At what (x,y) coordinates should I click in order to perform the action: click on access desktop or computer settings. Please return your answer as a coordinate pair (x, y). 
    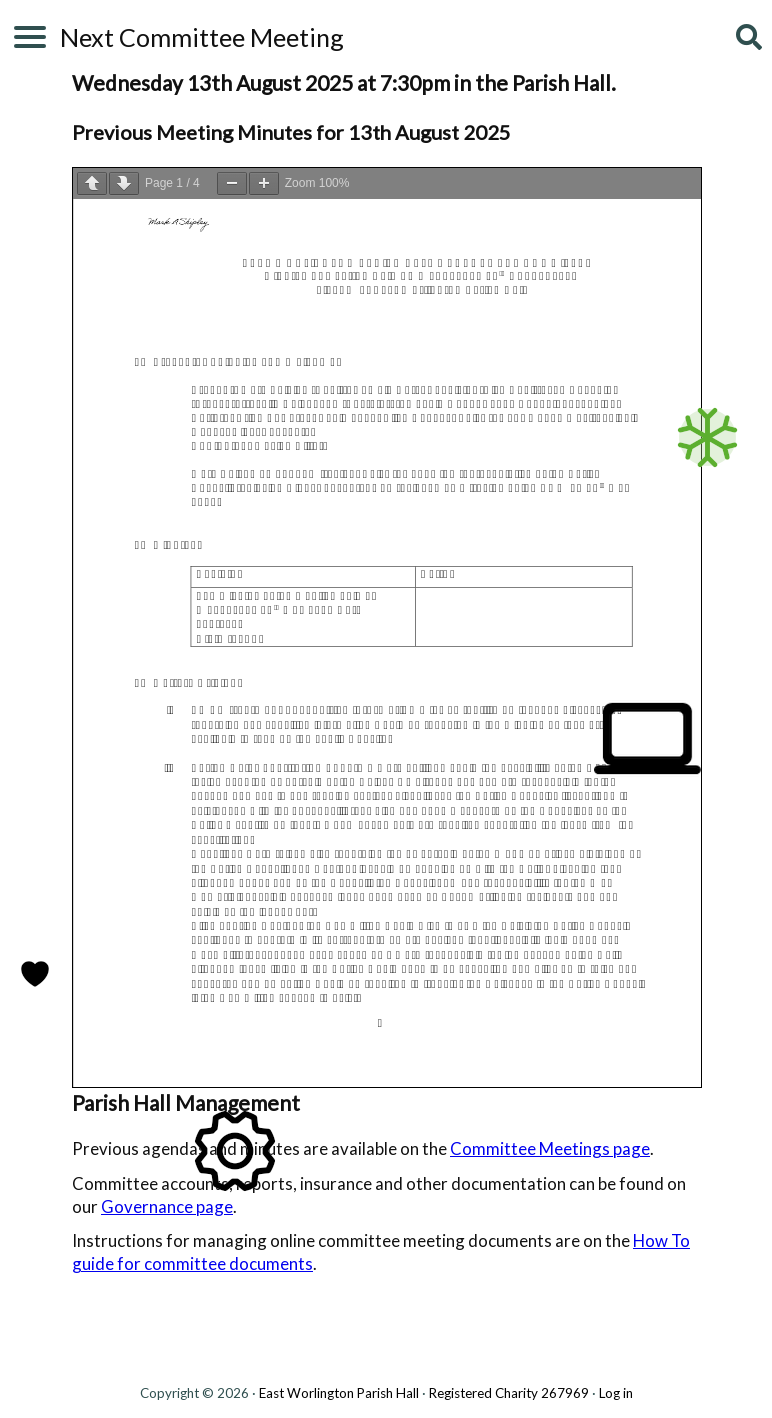
    Looking at the image, I should click on (647, 738).